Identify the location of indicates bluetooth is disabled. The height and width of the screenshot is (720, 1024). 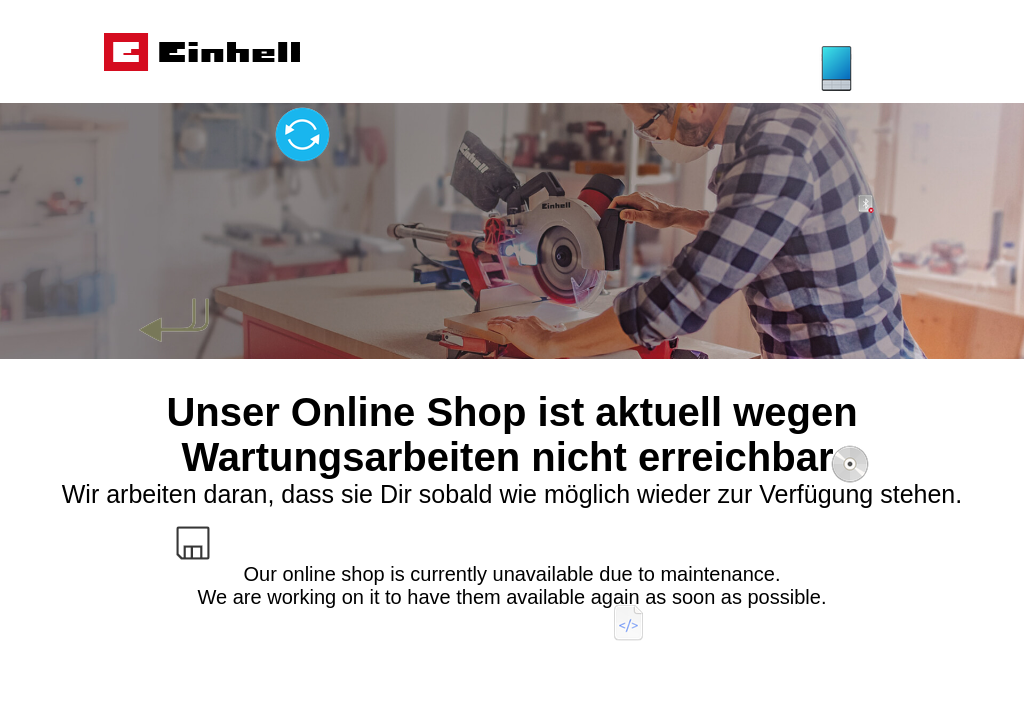
(865, 203).